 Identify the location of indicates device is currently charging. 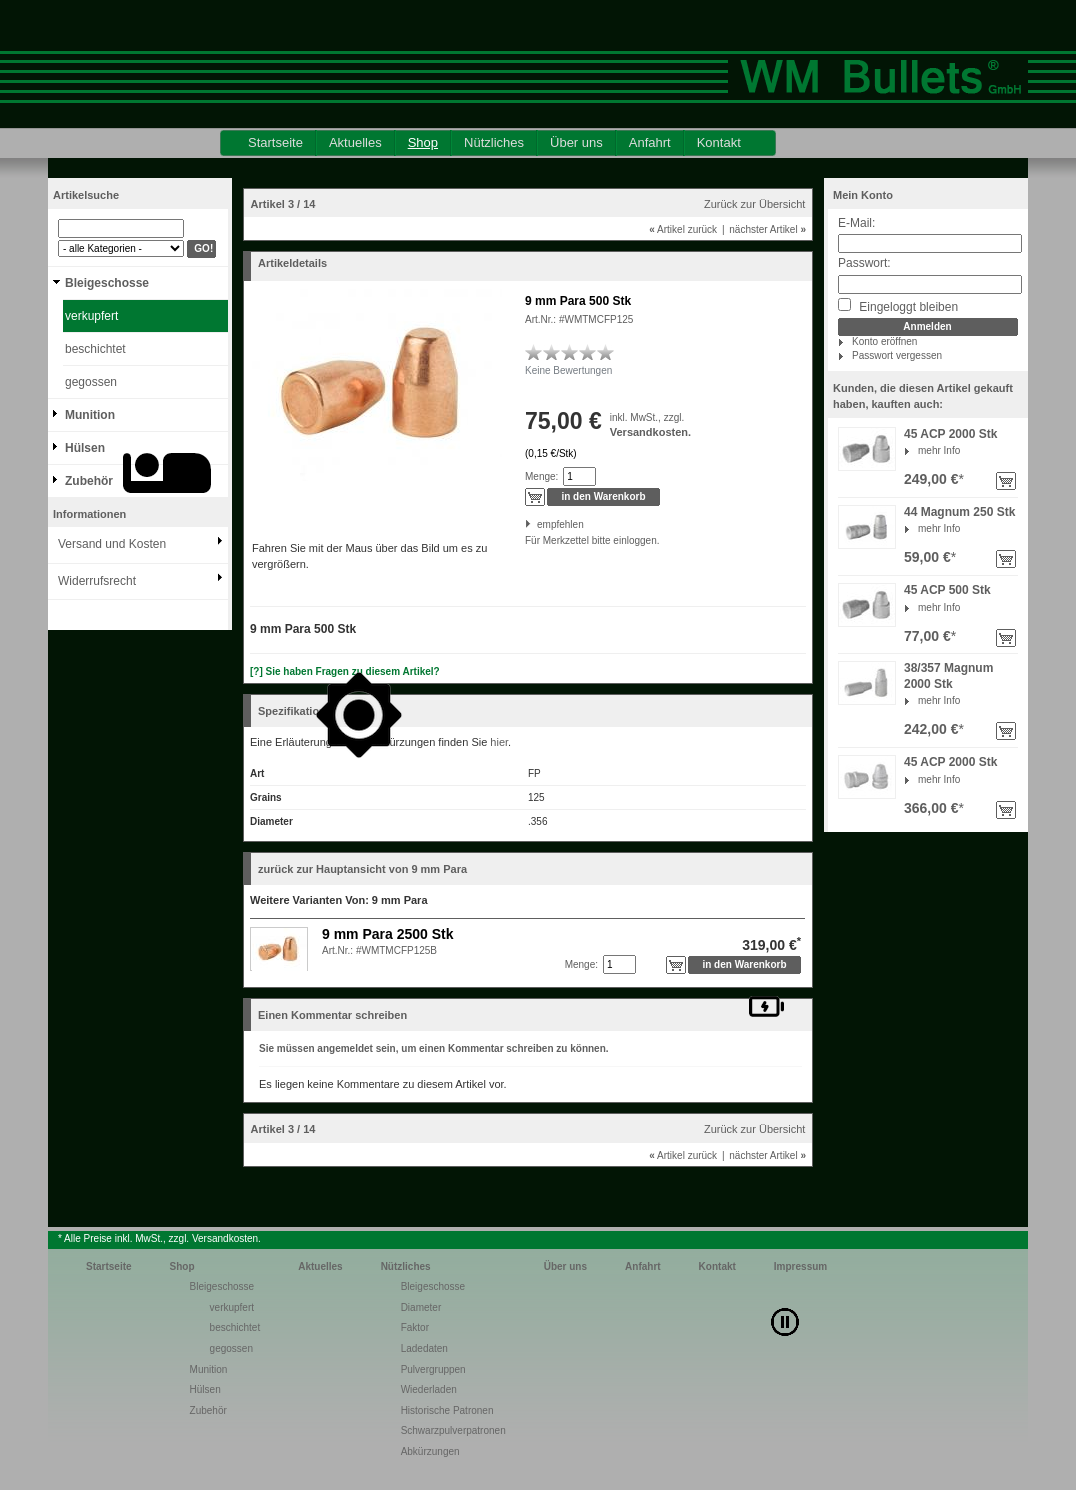
(766, 1006).